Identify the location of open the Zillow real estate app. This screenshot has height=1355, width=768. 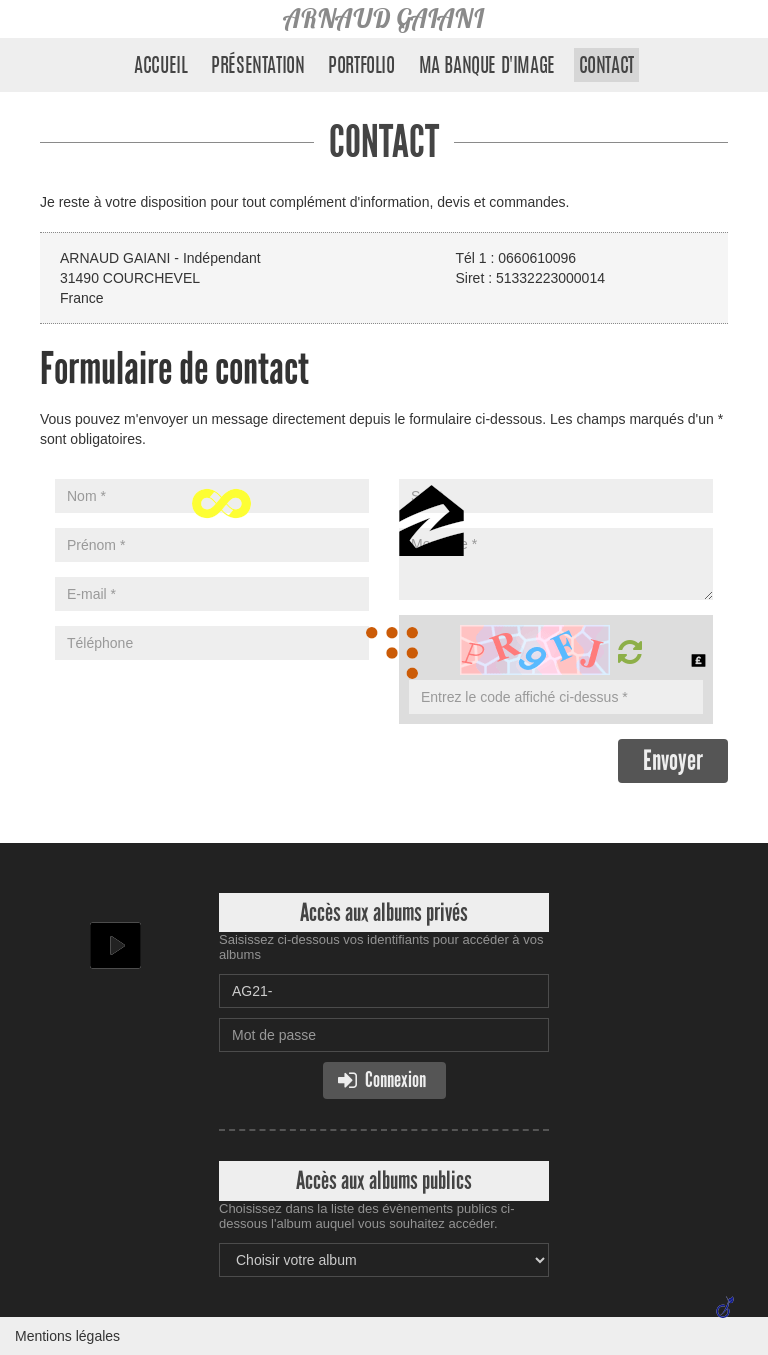
(431, 520).